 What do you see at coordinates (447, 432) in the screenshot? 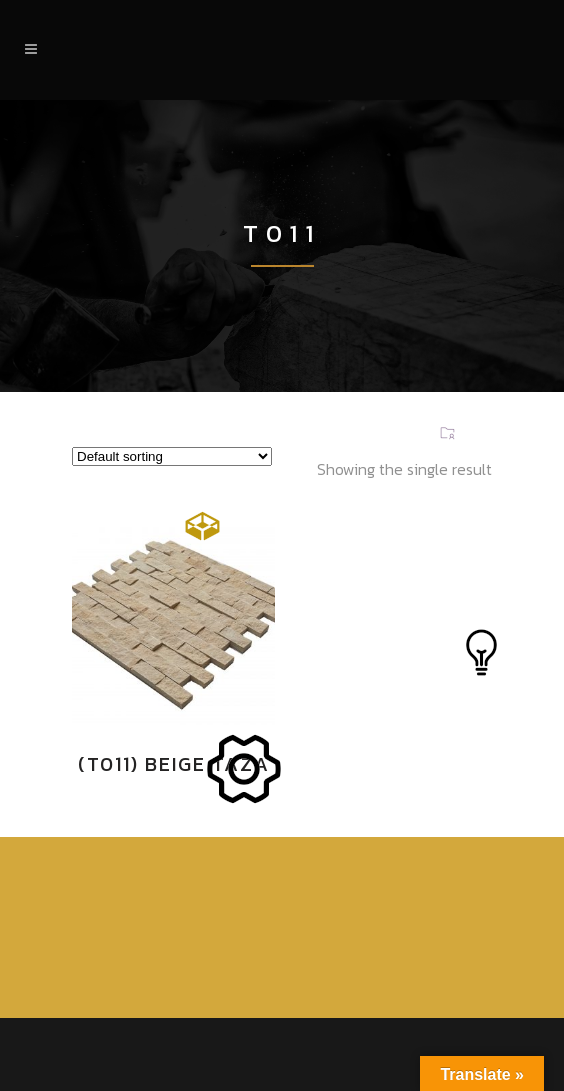
I see `access user-specific files or personal folder` at bounding box center [447, 432].